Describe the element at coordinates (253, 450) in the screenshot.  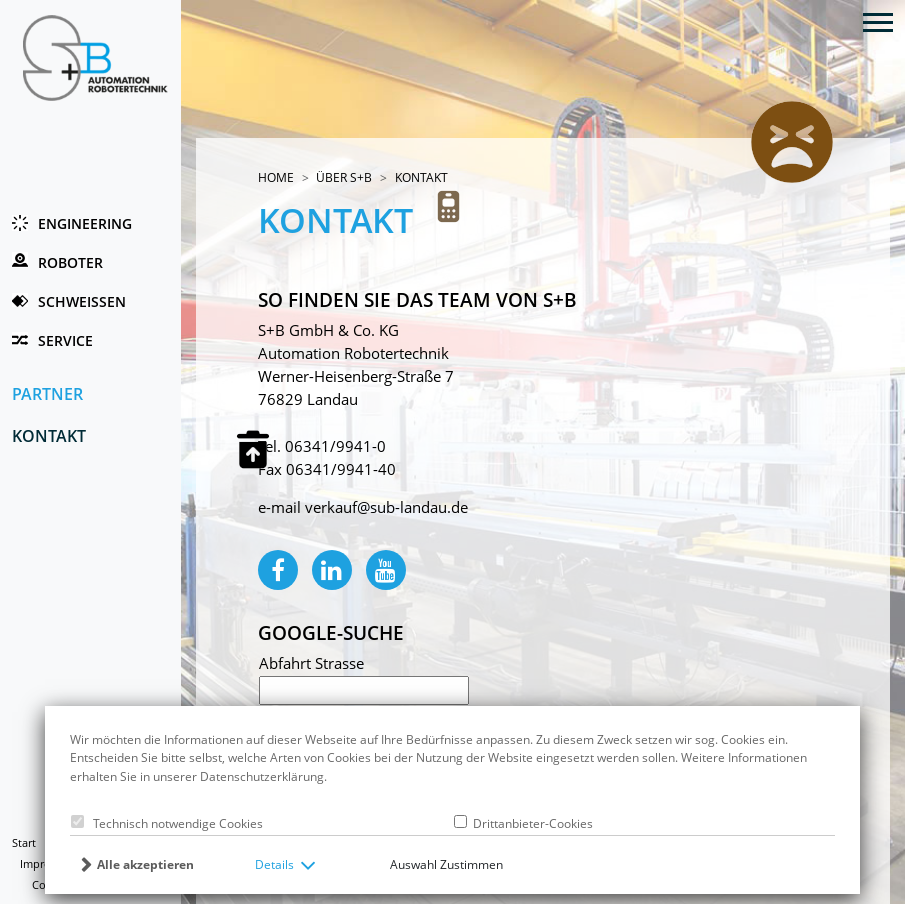
I see `restore item from trash` at that location.